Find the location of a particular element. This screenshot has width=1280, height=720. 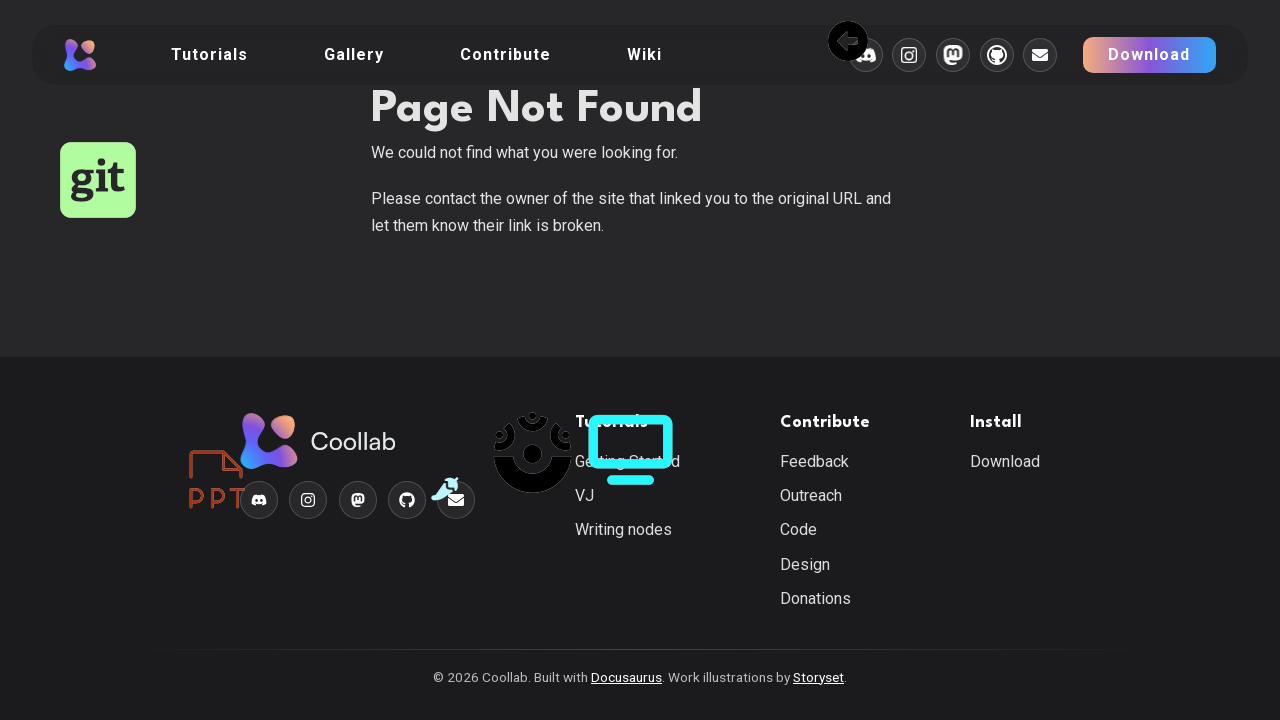

indicates spicy or hot food items is located at coordinates (445, 489).